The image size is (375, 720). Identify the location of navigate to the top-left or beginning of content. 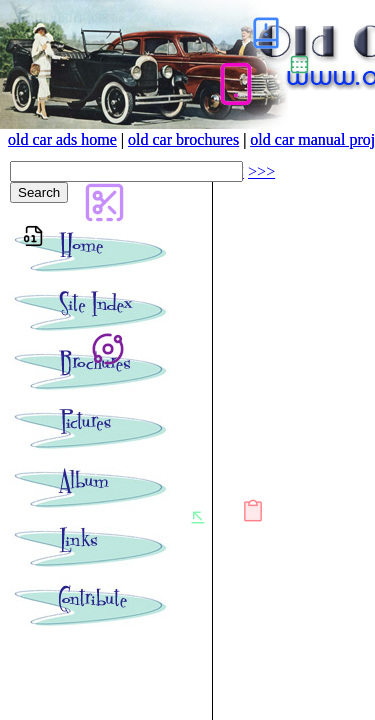
(197, 517).